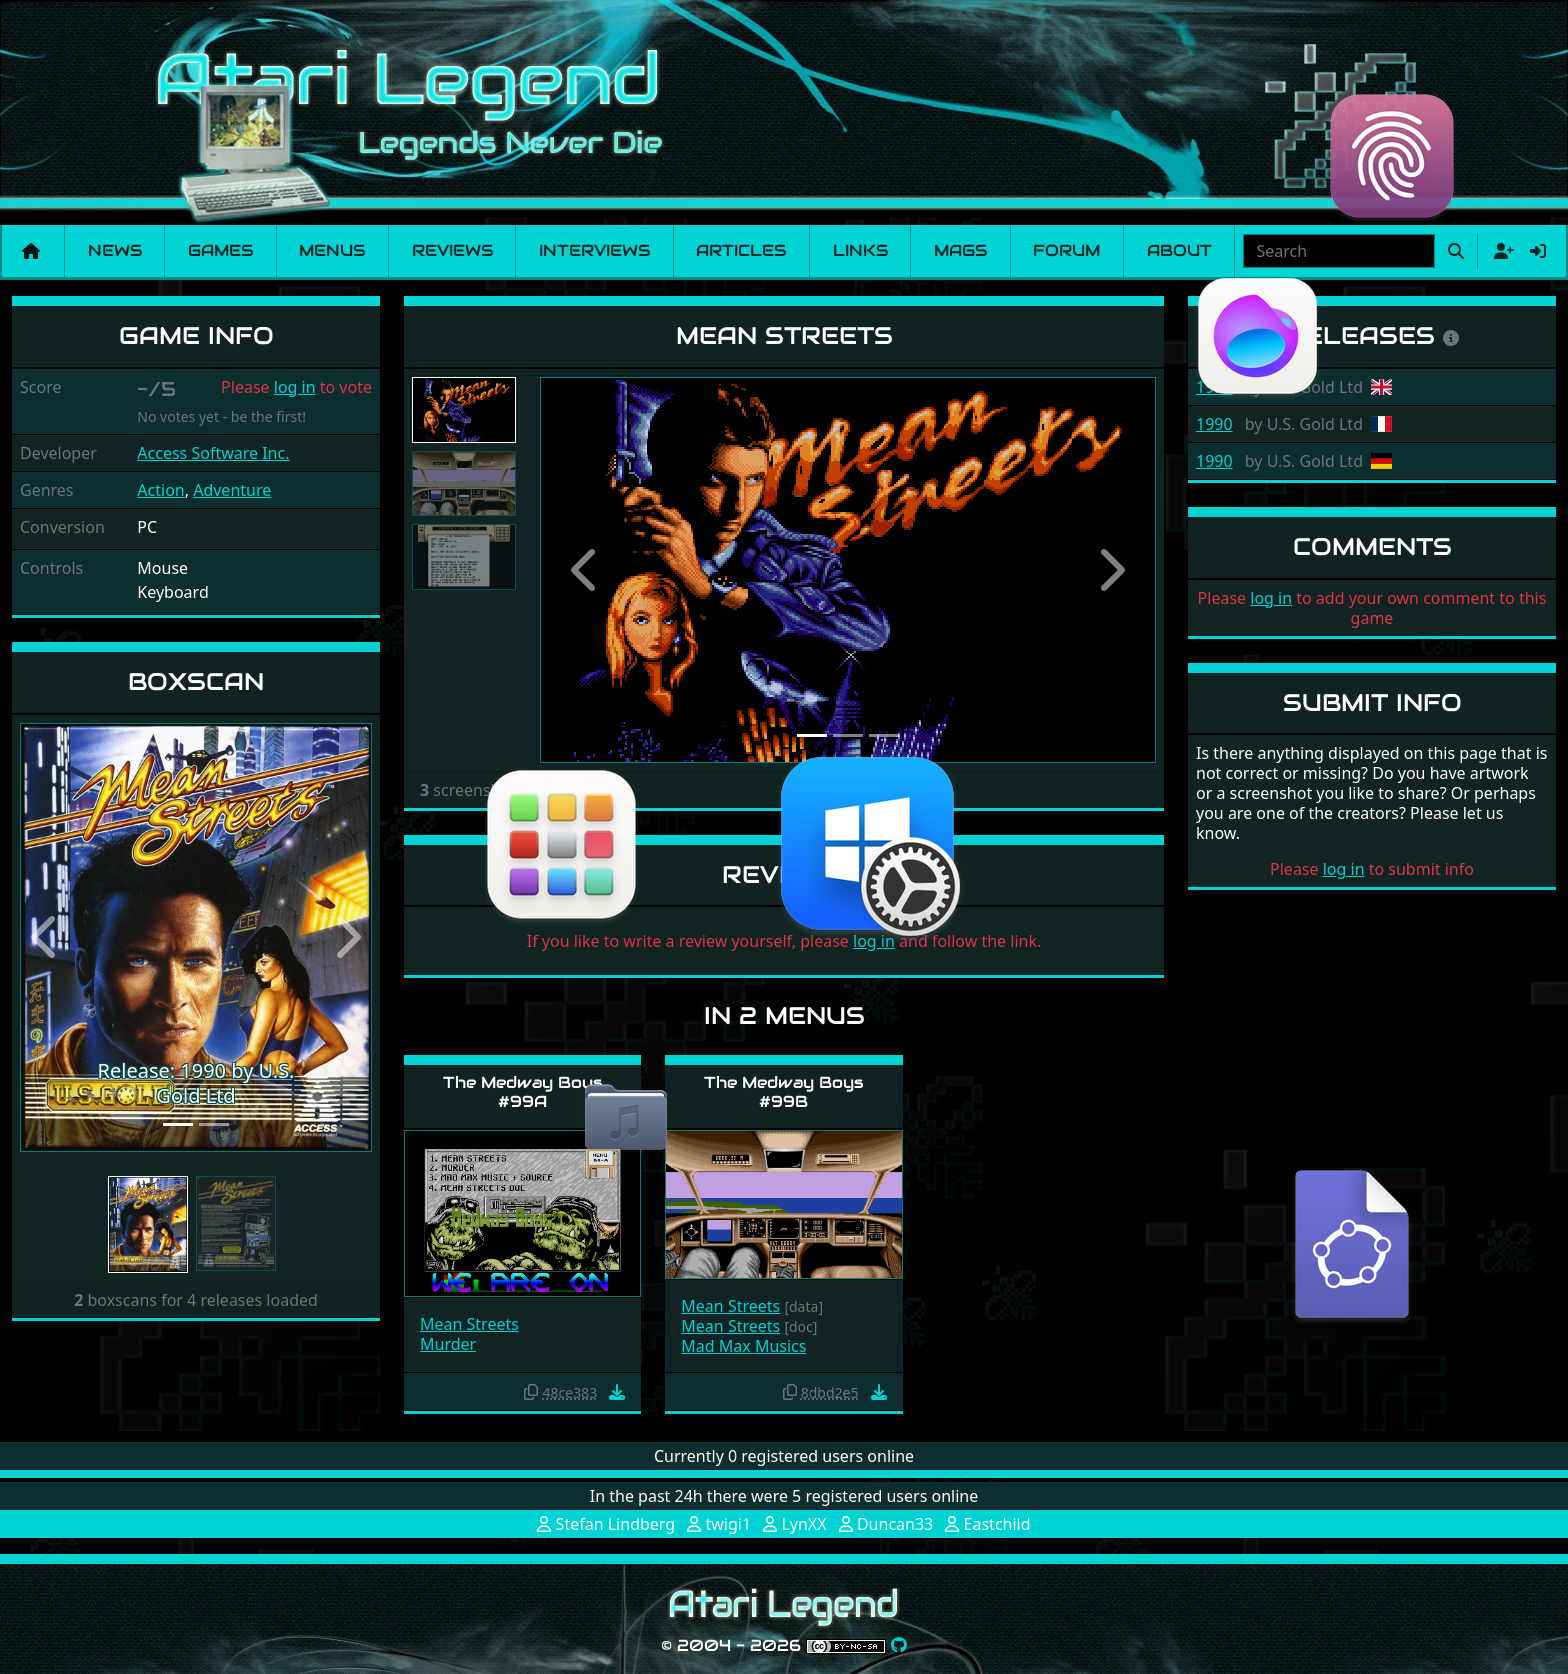 Image resolution: width=1568 pixels, height=1674 pixels. I want to click on open your music files folder, so click(626, 1117).